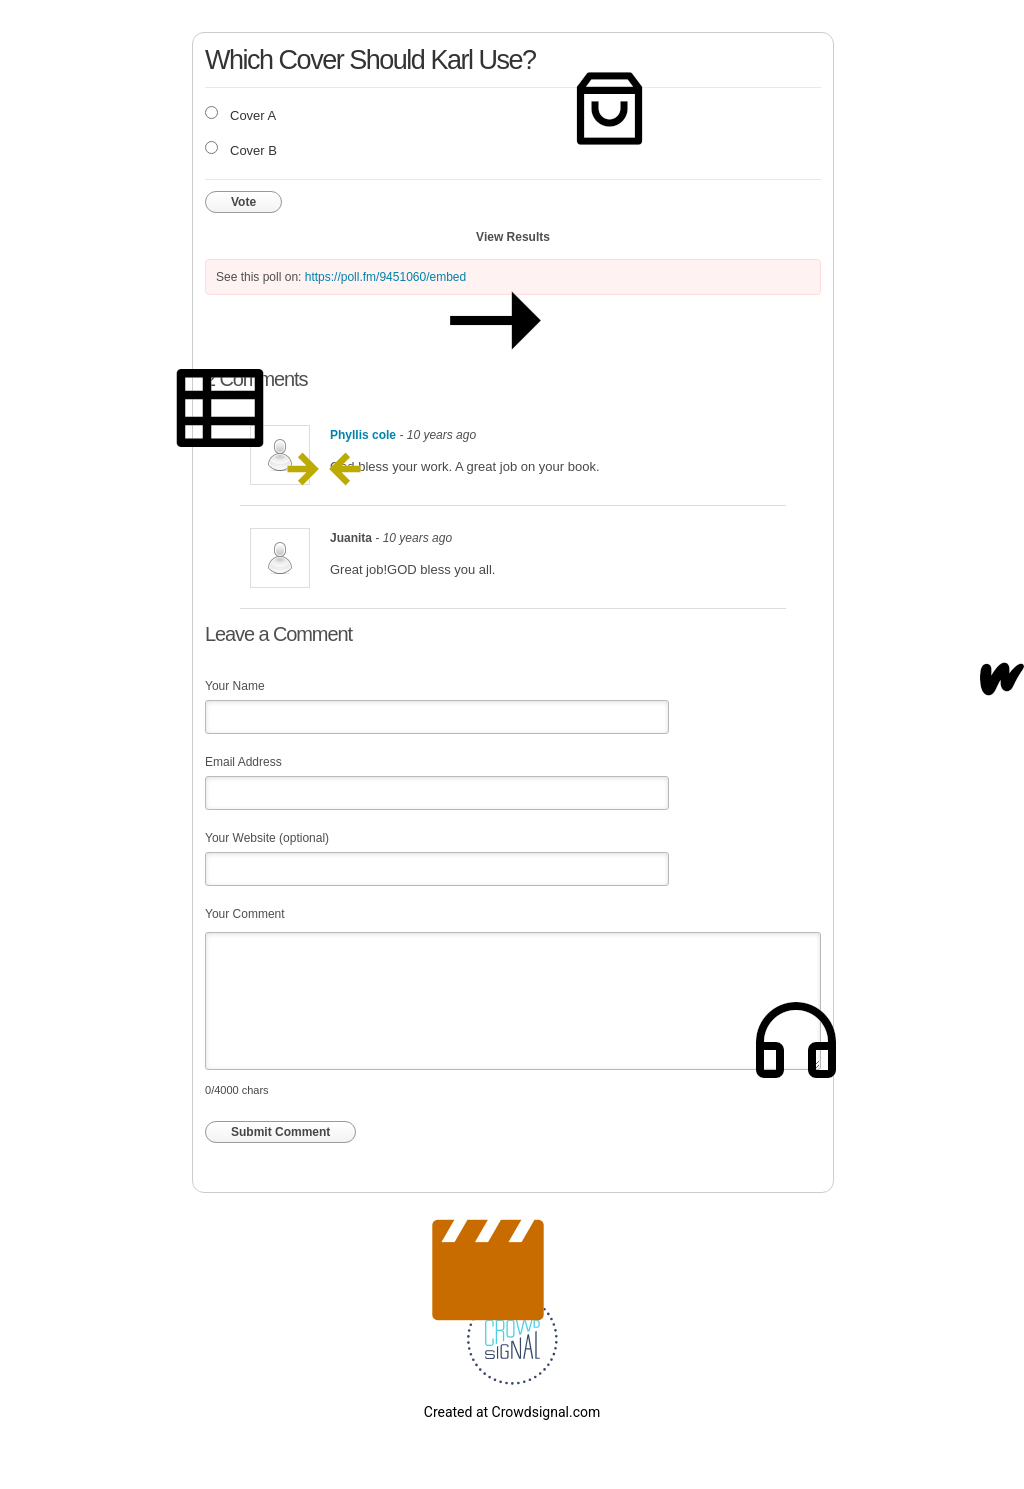 The width and height of the screenshot is (1024, 1489). I want to click on view your shopping bag, so click(609, 108).